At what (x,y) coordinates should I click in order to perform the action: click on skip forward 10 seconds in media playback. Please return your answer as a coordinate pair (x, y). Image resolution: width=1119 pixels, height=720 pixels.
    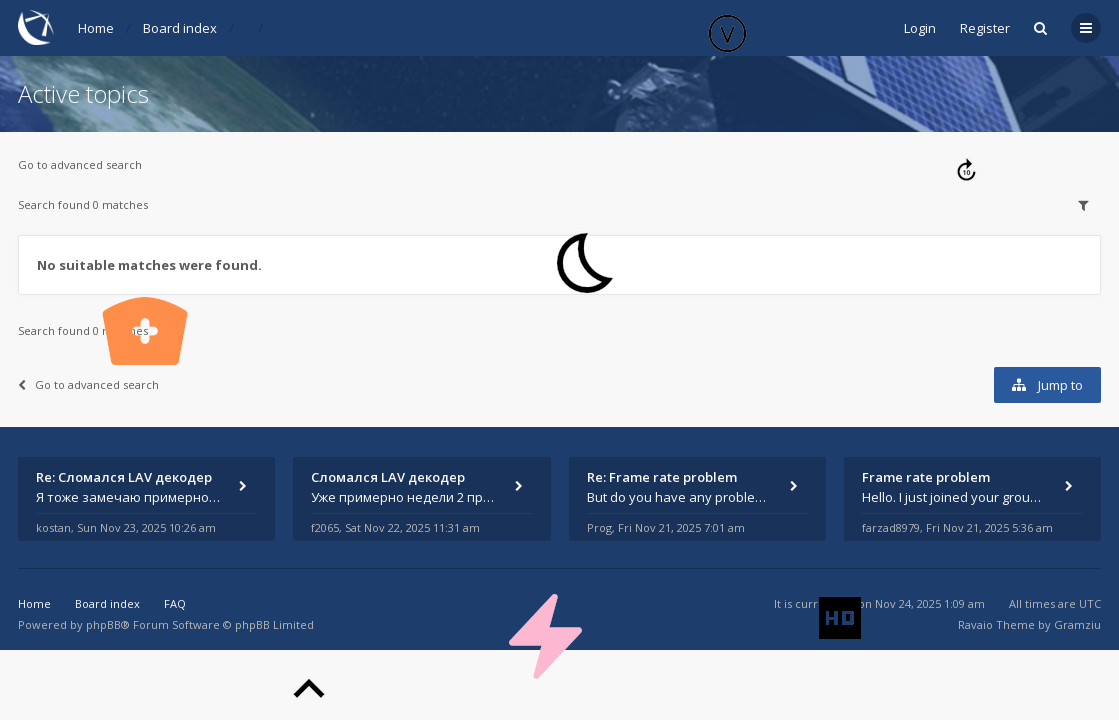
    Looking at the image, I should click on (966, 170).